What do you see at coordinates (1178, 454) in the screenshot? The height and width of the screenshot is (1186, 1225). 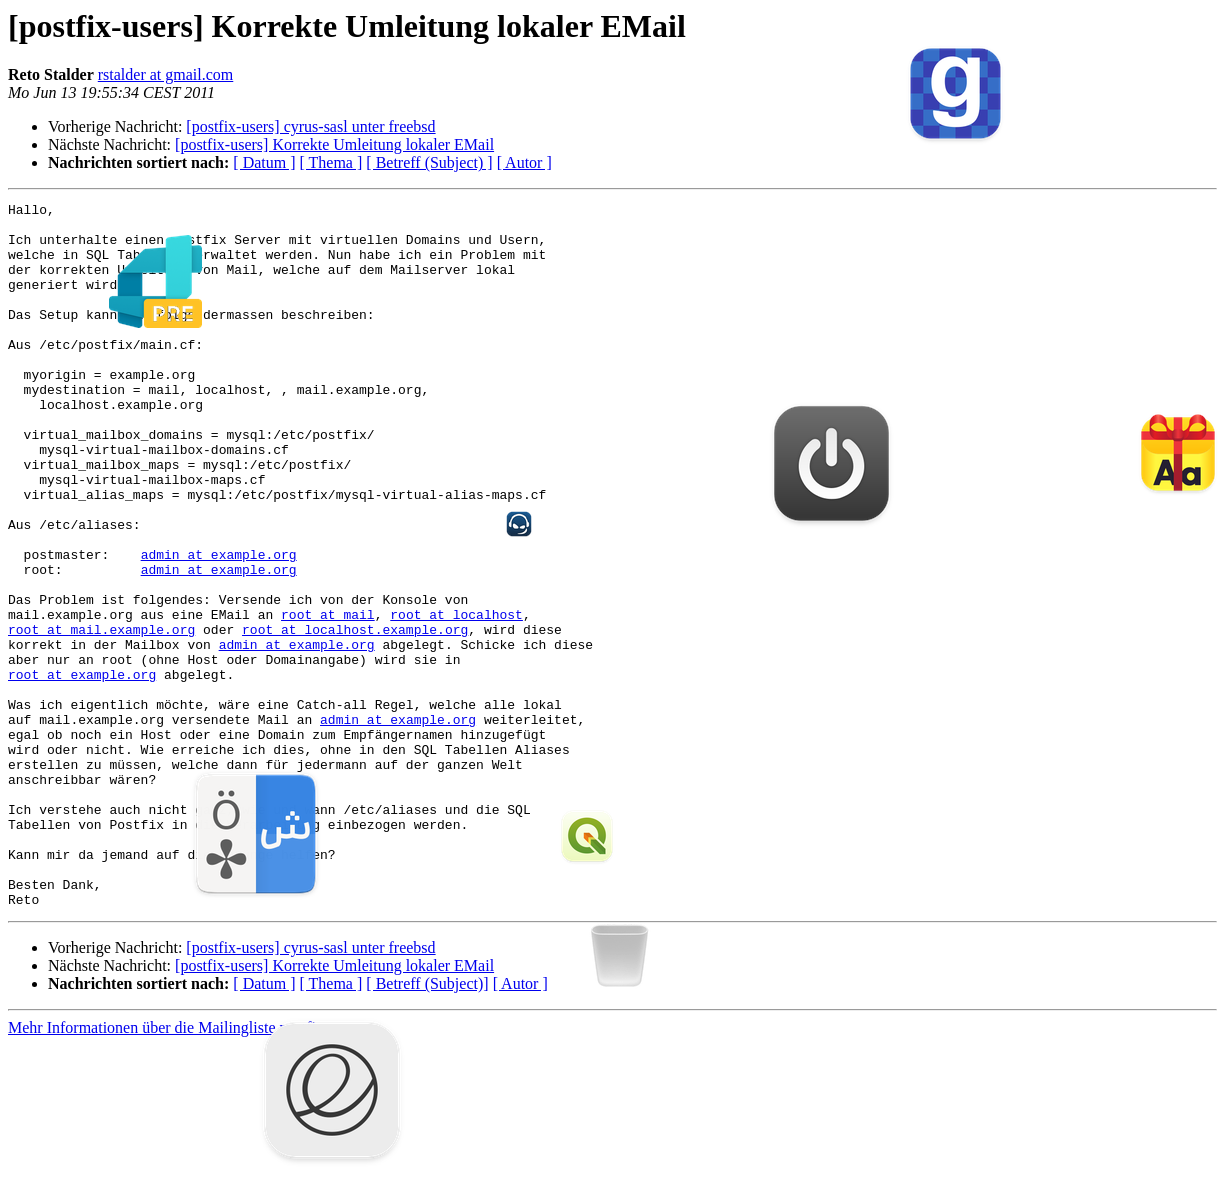 I see `open webfont kit generator app` at bounding box center [1178, 454].